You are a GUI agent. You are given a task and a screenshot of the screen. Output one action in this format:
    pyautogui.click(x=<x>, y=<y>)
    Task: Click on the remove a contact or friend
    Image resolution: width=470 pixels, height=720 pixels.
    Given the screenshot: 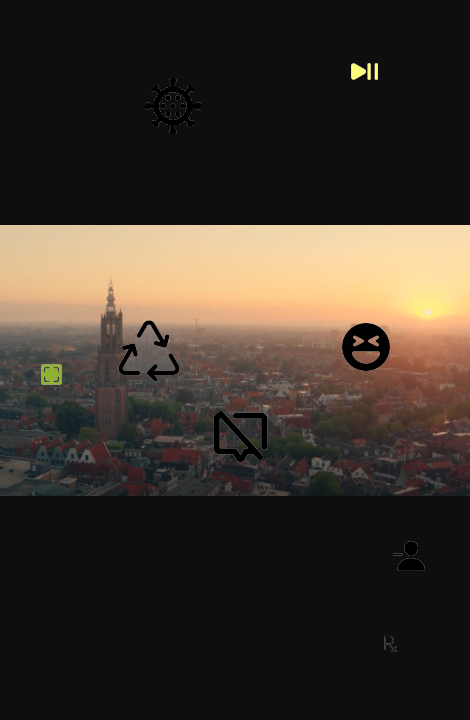 What is the action you would take?
    pyautogui.click(x=409, y=556)
    